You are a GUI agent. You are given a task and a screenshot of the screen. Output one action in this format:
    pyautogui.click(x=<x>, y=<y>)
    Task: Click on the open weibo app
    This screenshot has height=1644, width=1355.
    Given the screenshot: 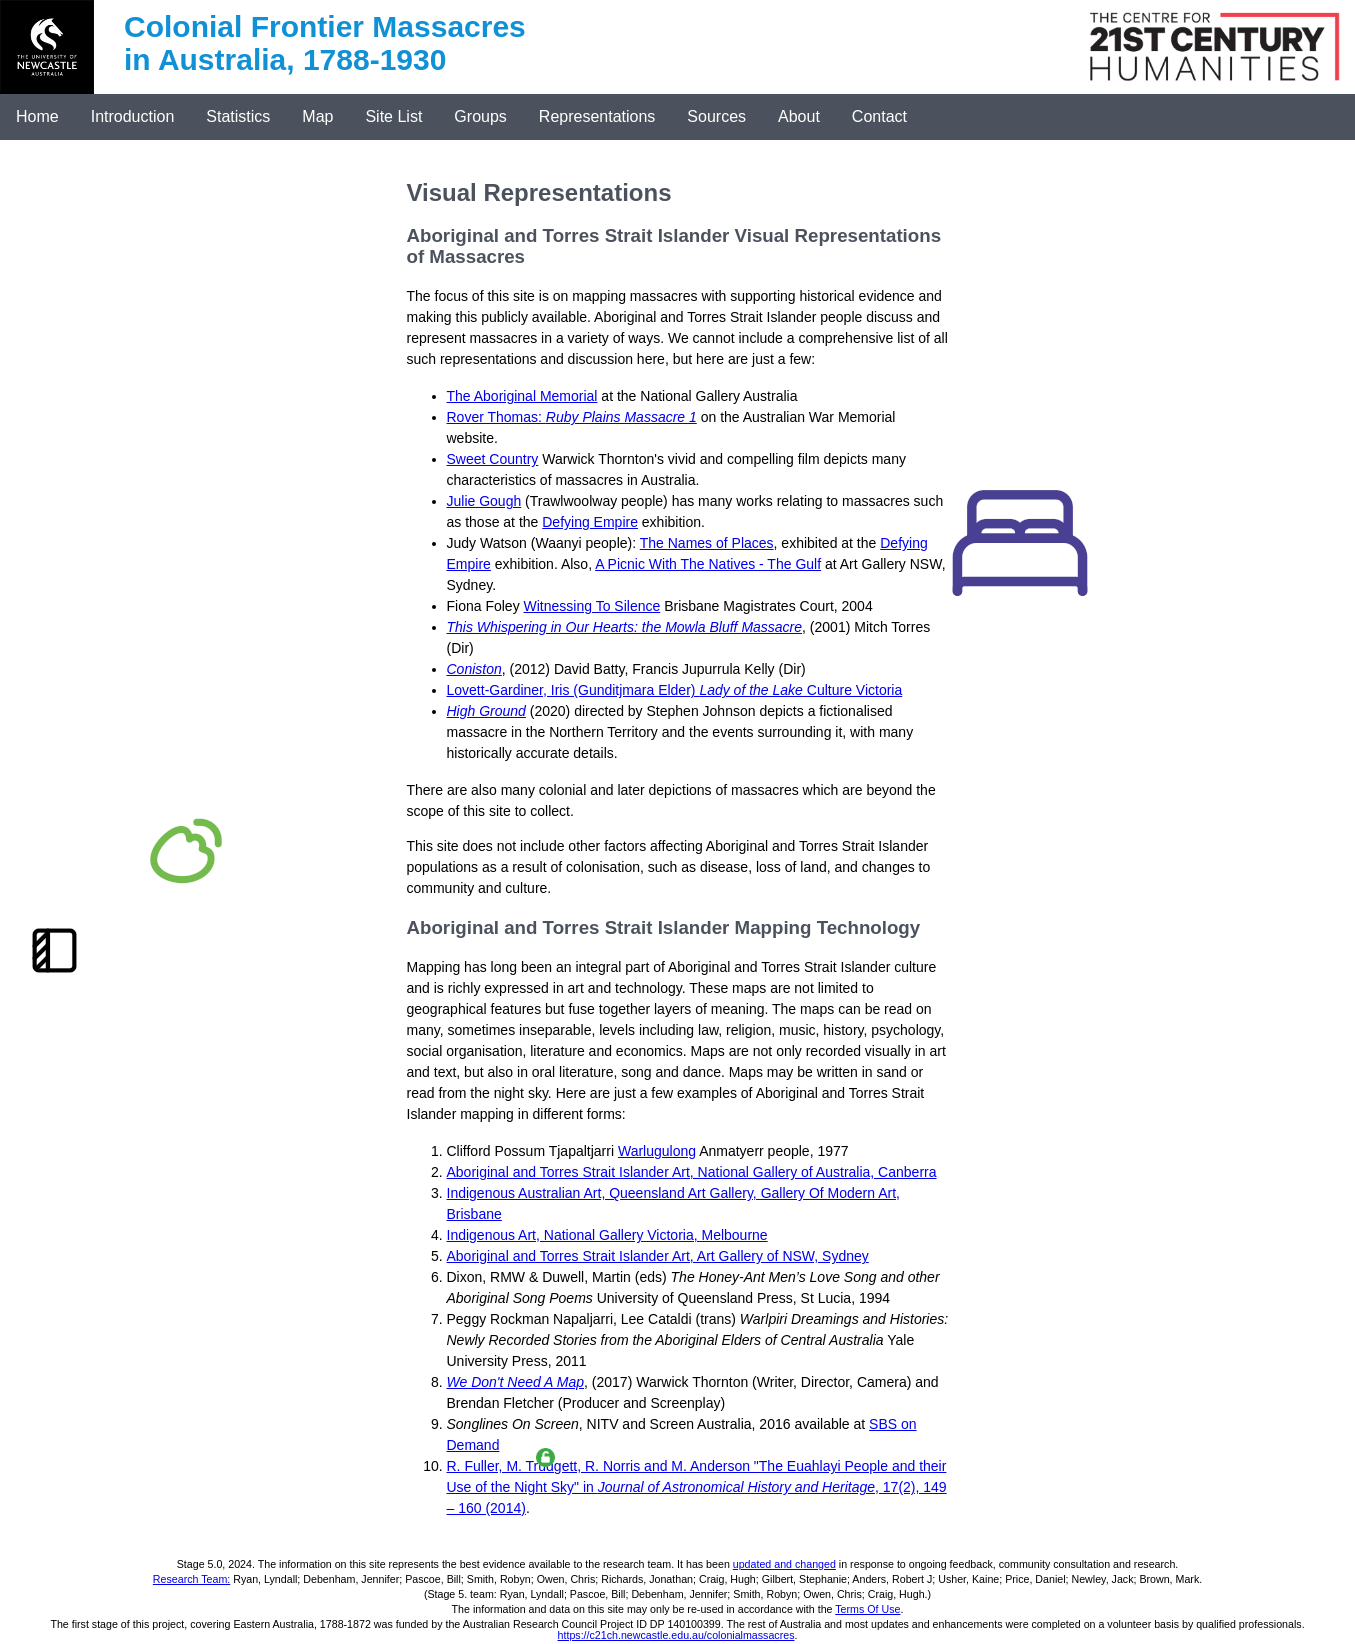 What is the action you would take?
    pyautogui.click(x=186, y=851)
    